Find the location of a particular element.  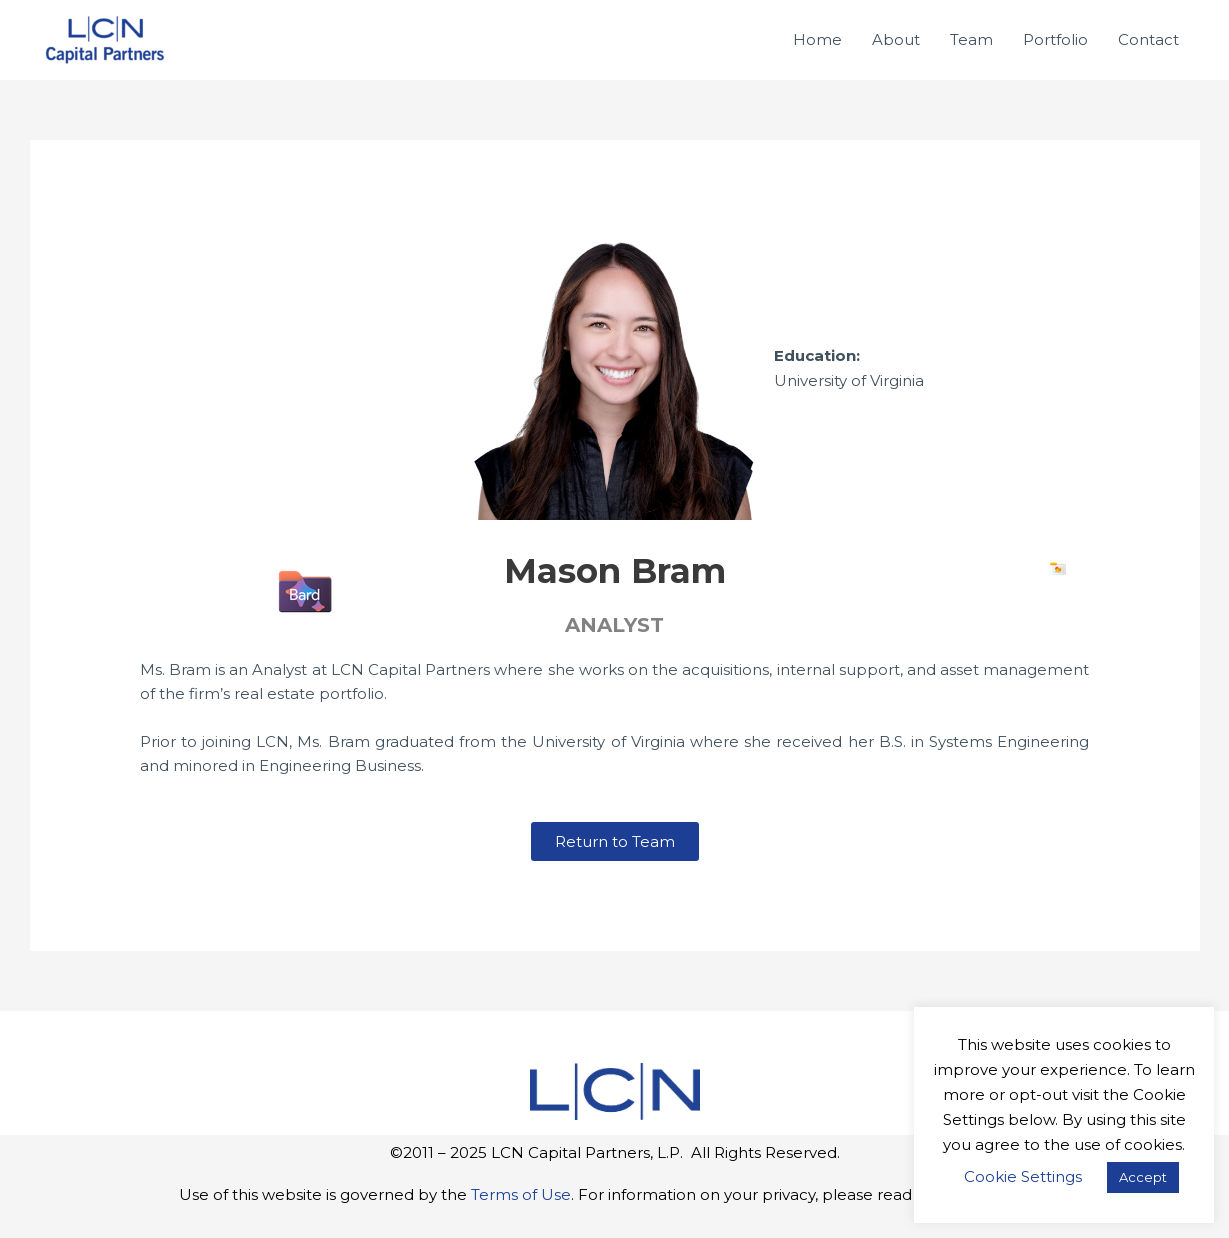

folder containing Google Bard AI files is located at coordinates (305, 593).